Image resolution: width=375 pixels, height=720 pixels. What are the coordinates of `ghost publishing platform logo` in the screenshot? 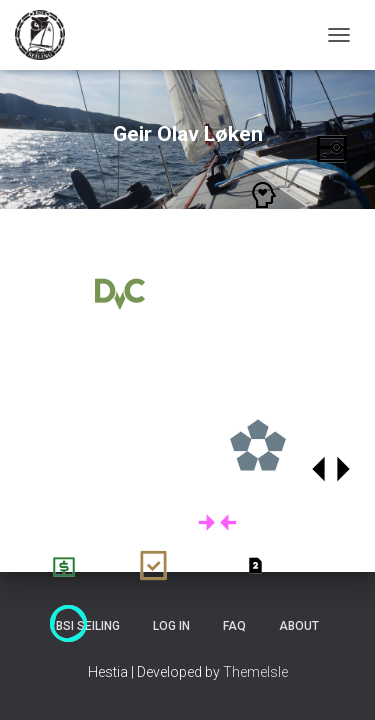 It's located at (68, 623).